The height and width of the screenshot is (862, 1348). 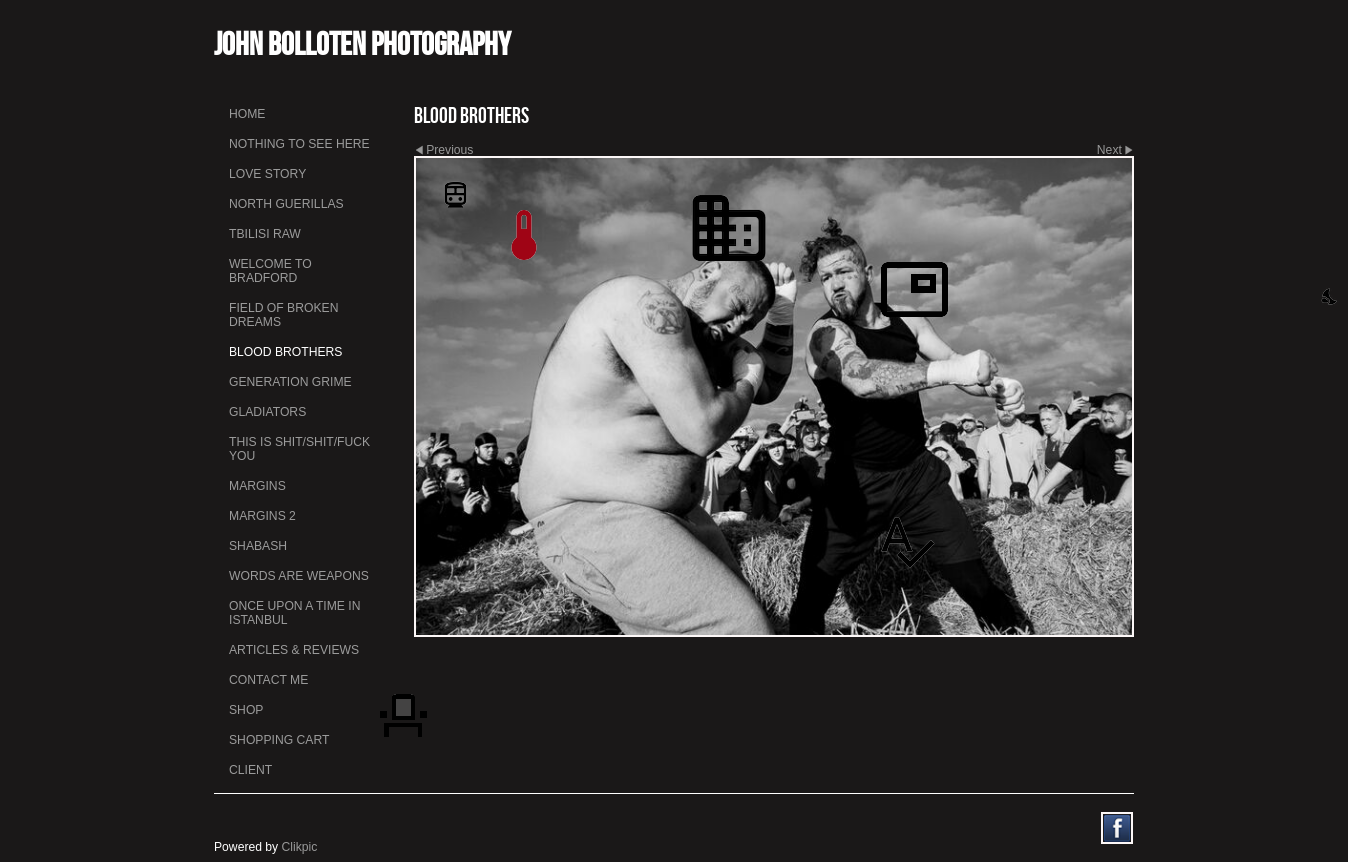 I want to click on view organization or company details, so click(x=729, y=228).